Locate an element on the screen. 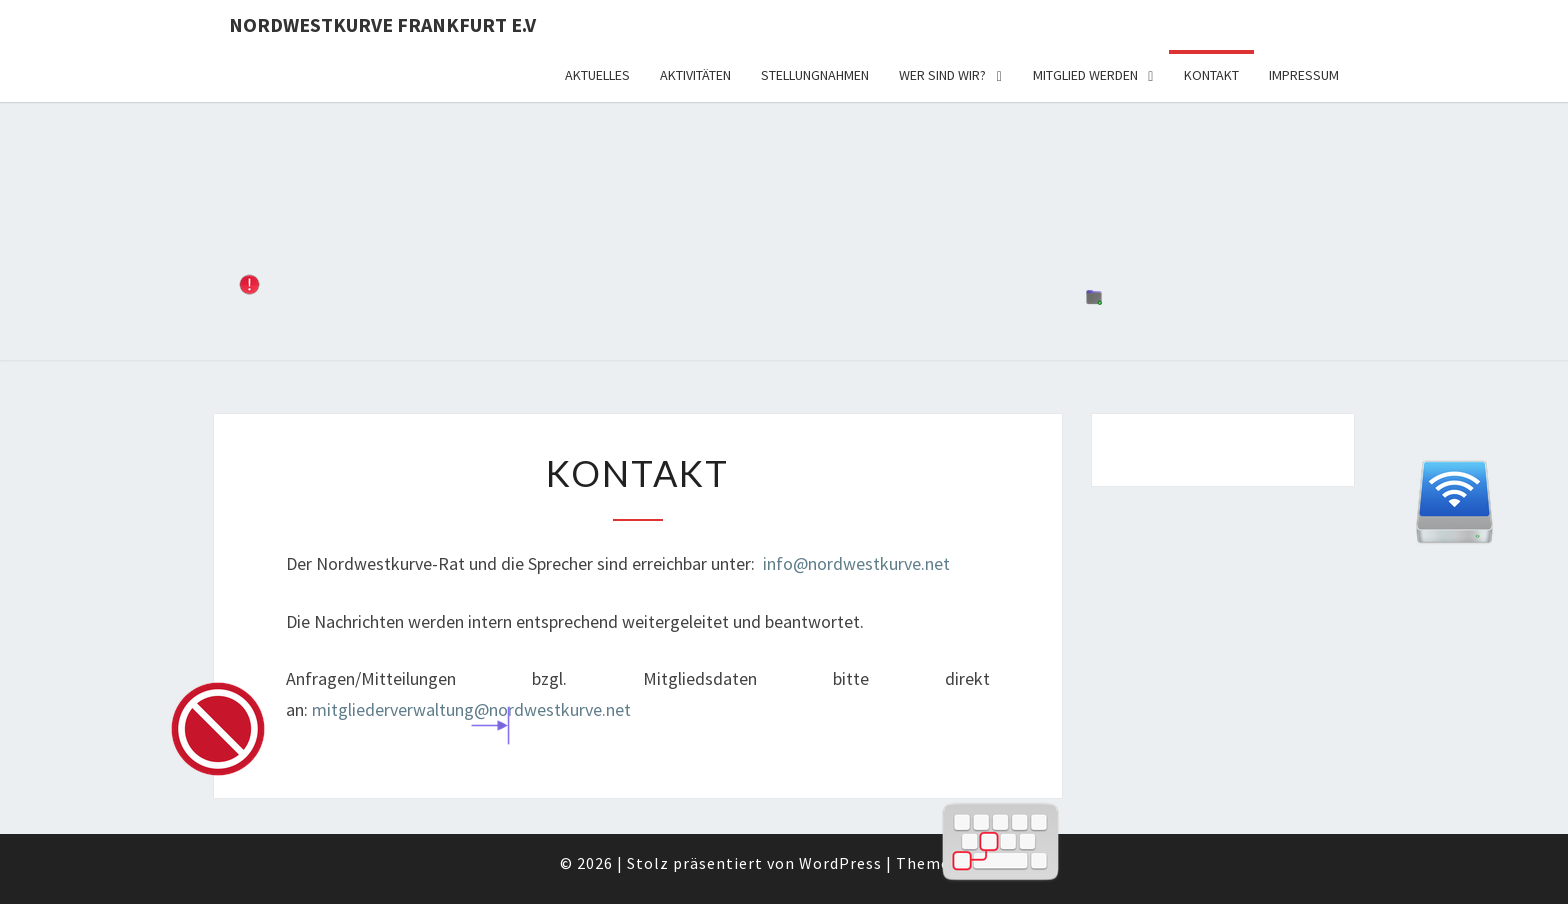  access keyboard shortcut settings is located at coordinates (1000, 841).